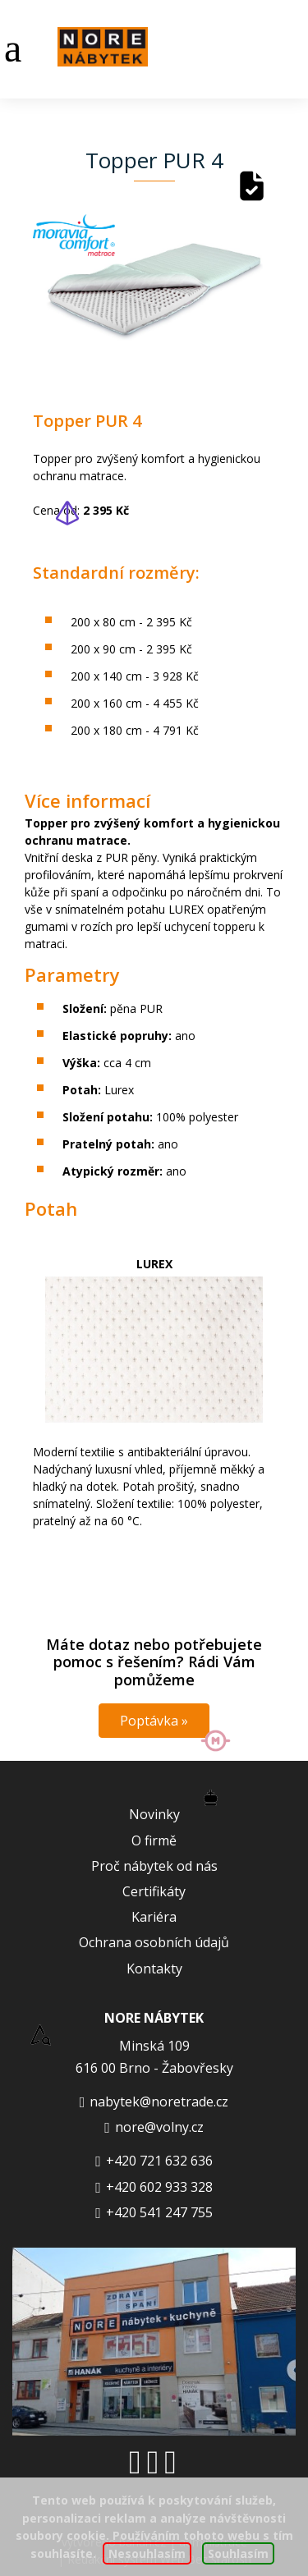 This screenshot has width=308, height=2576. Describe the element at coordinates (215, 1740) in the screenshot. I see `represents a motor component in a circuit diagram` at that location.